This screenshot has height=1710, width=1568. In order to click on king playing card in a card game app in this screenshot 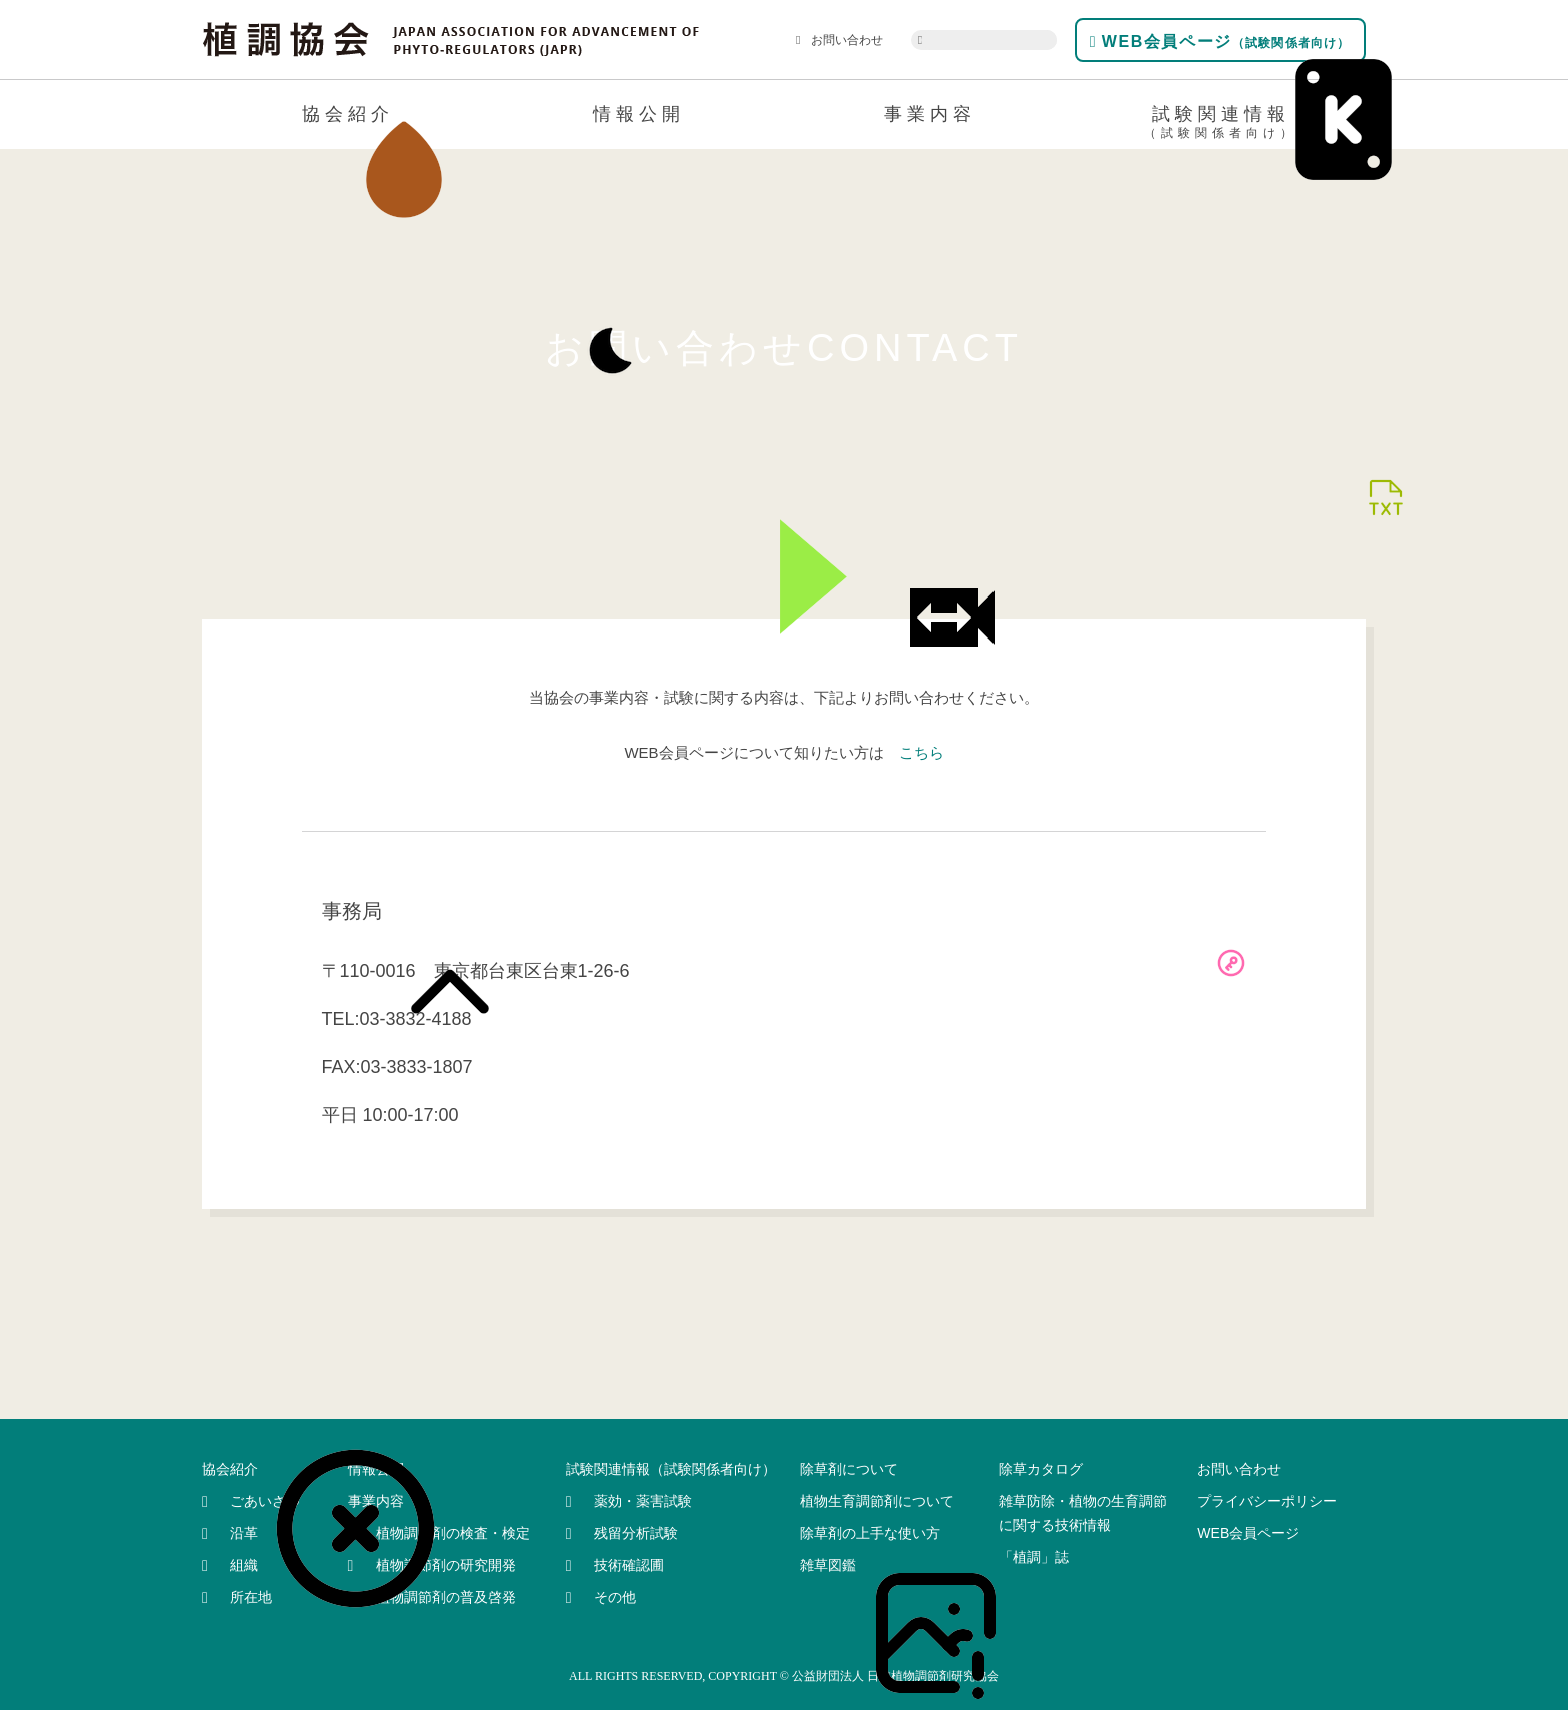, I will do `click(1343, 119)`.